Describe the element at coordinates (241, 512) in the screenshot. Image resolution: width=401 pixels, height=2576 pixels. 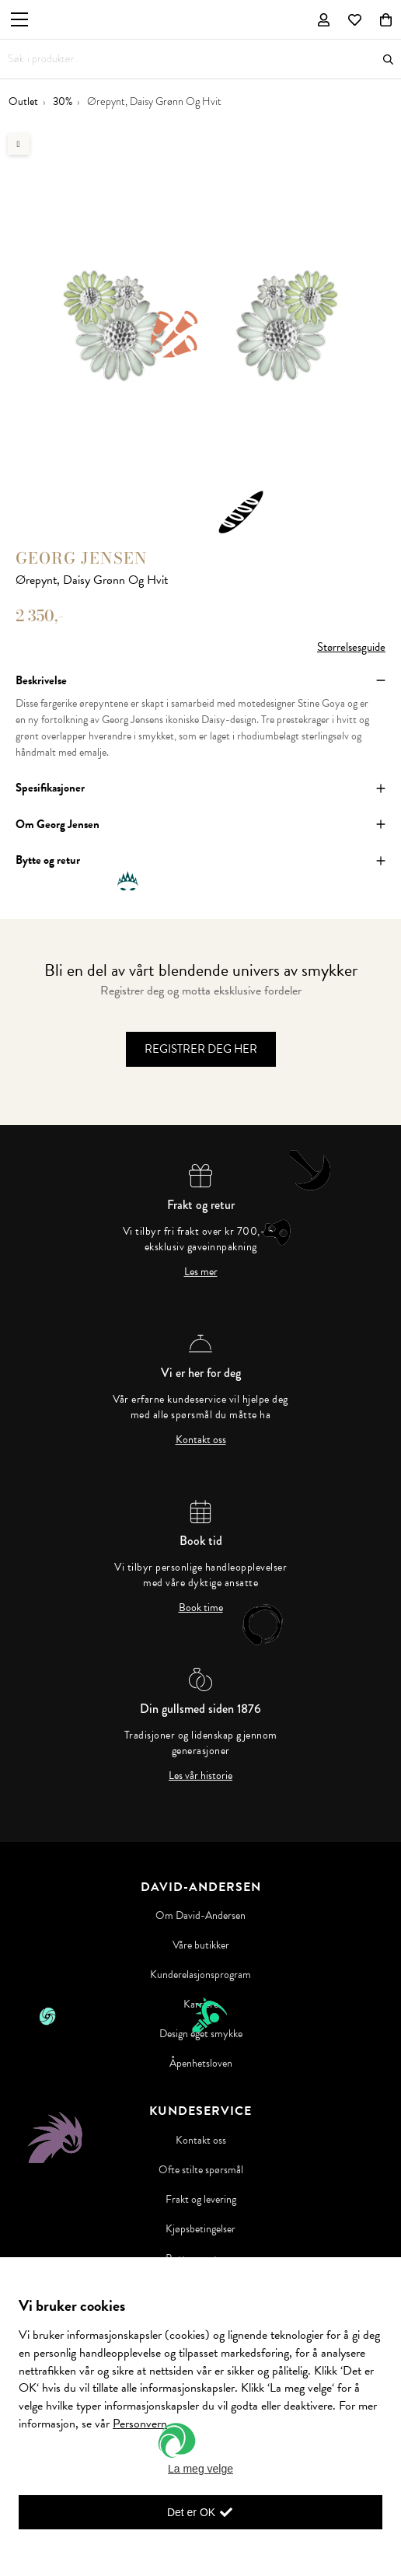
I see `bread or bakery item in a game inventory` at that location.